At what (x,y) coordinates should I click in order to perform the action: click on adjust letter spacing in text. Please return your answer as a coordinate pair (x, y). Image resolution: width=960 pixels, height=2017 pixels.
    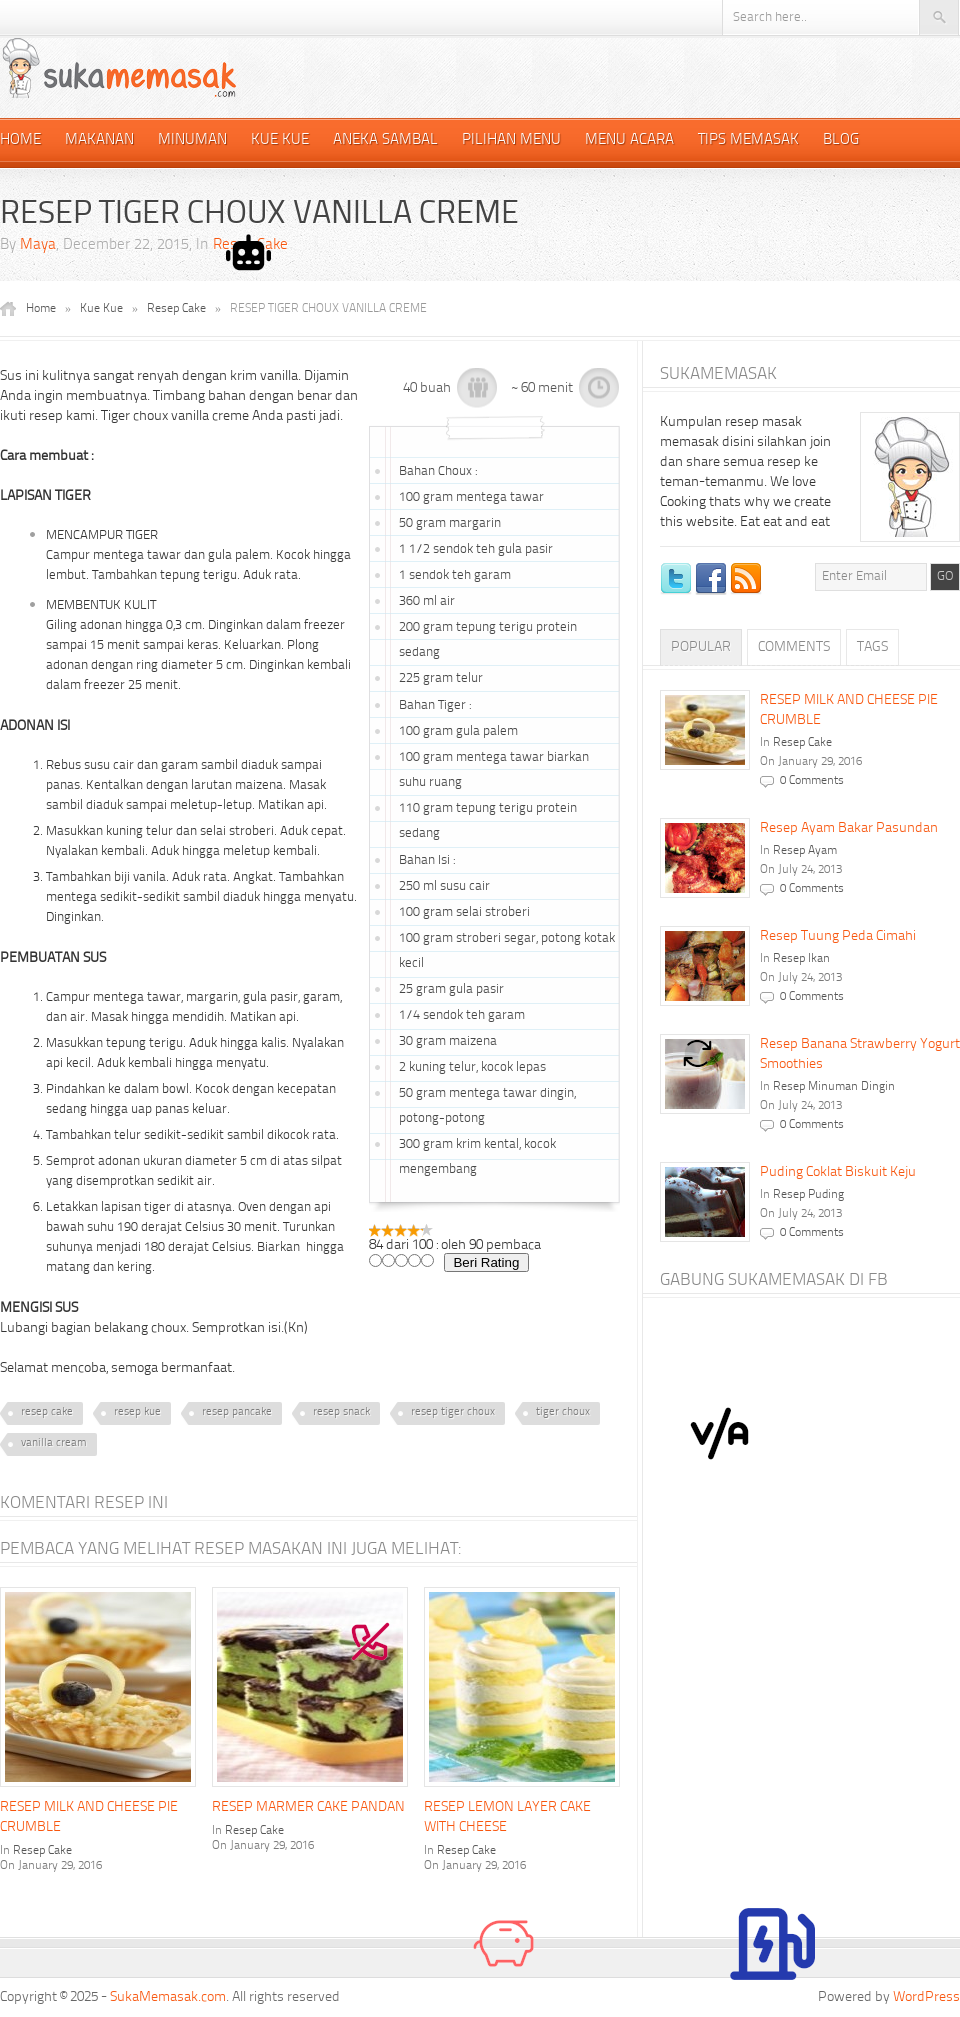
    Looking at the image, I should click on (719, 1433).